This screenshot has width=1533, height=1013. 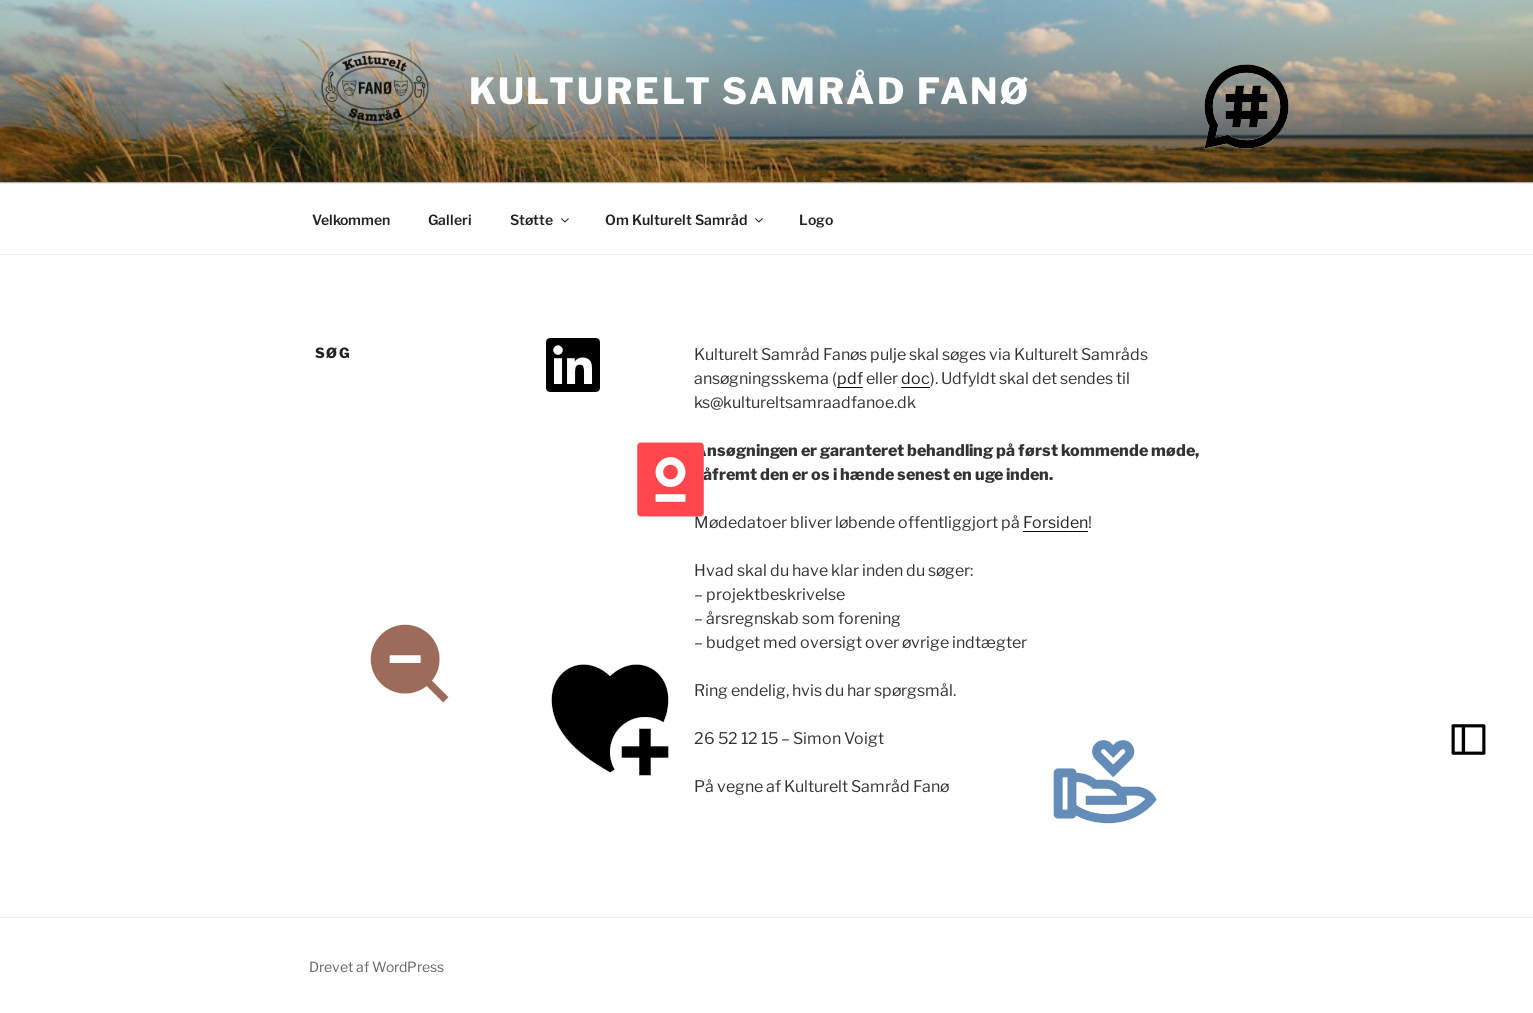 What do you see at coordinates (573, 365) in the screenshot?
I see `open LinkedIn profile` at bounding box center [573, 365].